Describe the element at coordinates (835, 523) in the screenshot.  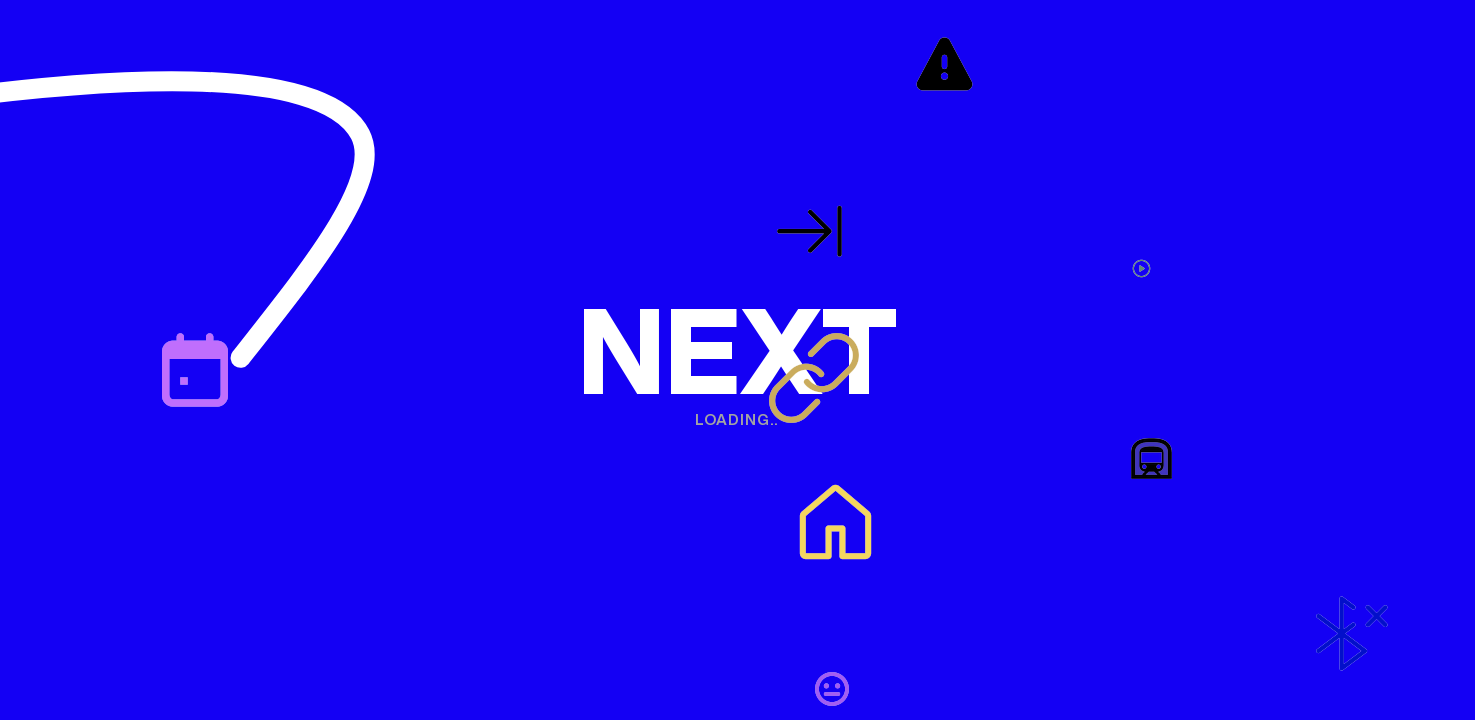
I see `navigate to home screen` at that location.